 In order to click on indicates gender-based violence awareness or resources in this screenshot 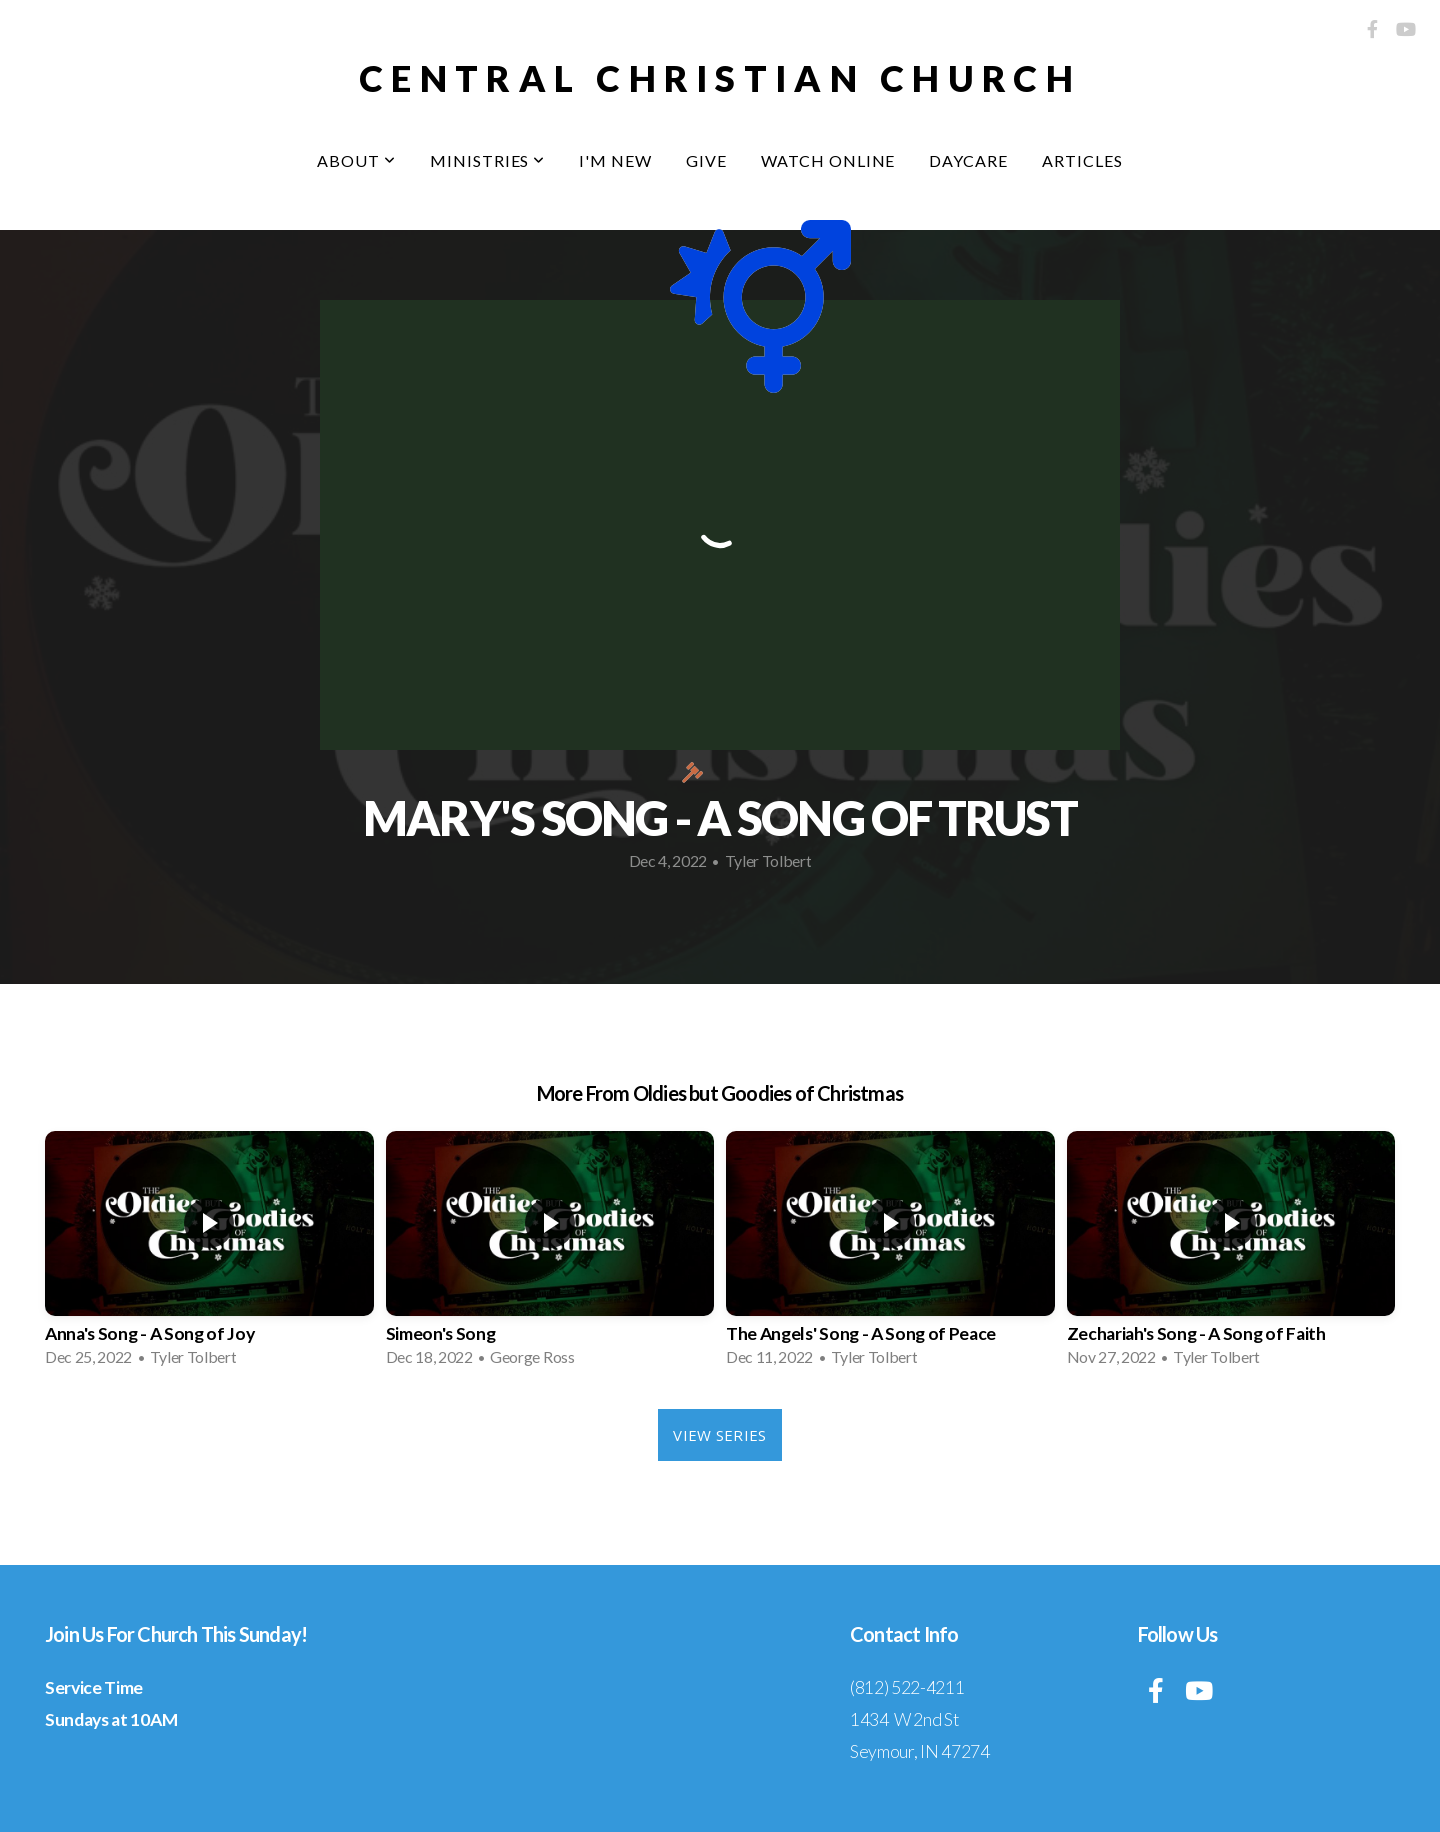, I will do `click(760, 311)`.